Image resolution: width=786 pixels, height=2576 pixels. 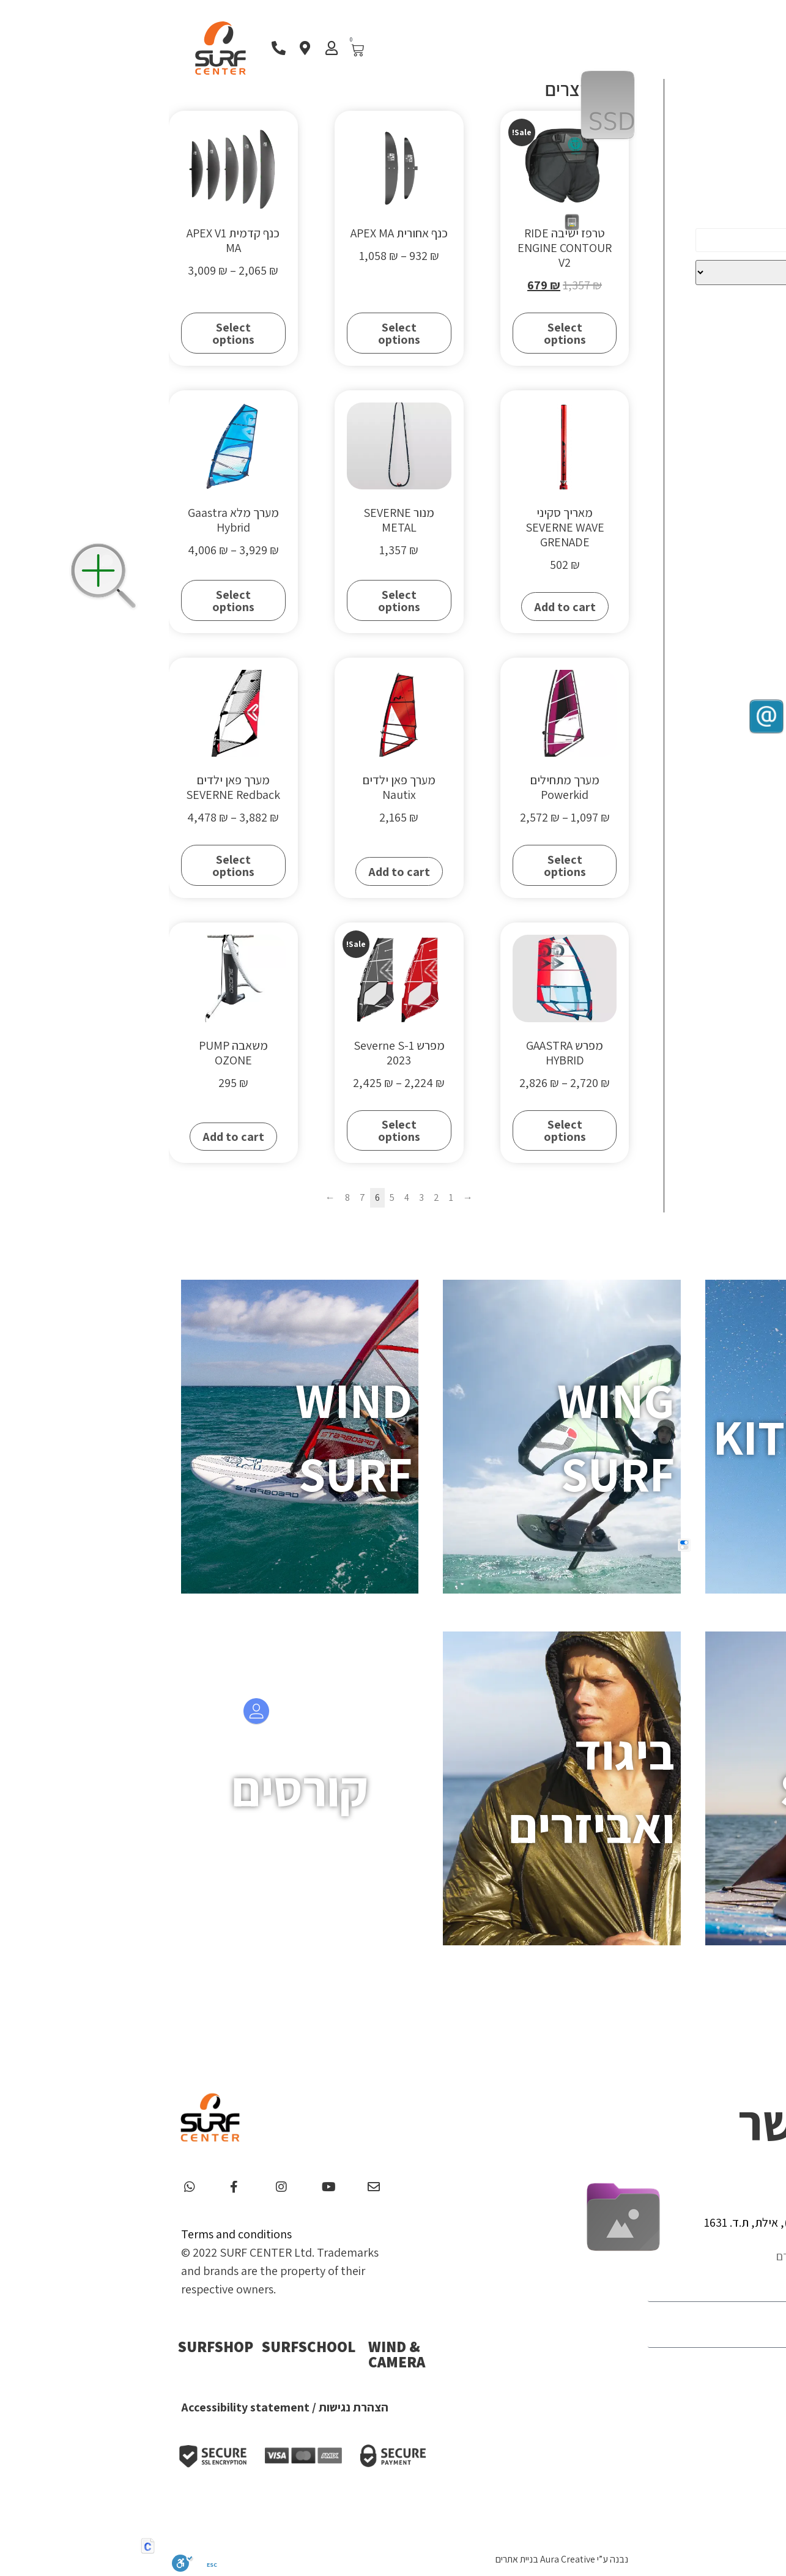 What do you see at coordinates (766, 716) in the screenshot?
I see `access online accounts settings` at bounding box center [766, 716].